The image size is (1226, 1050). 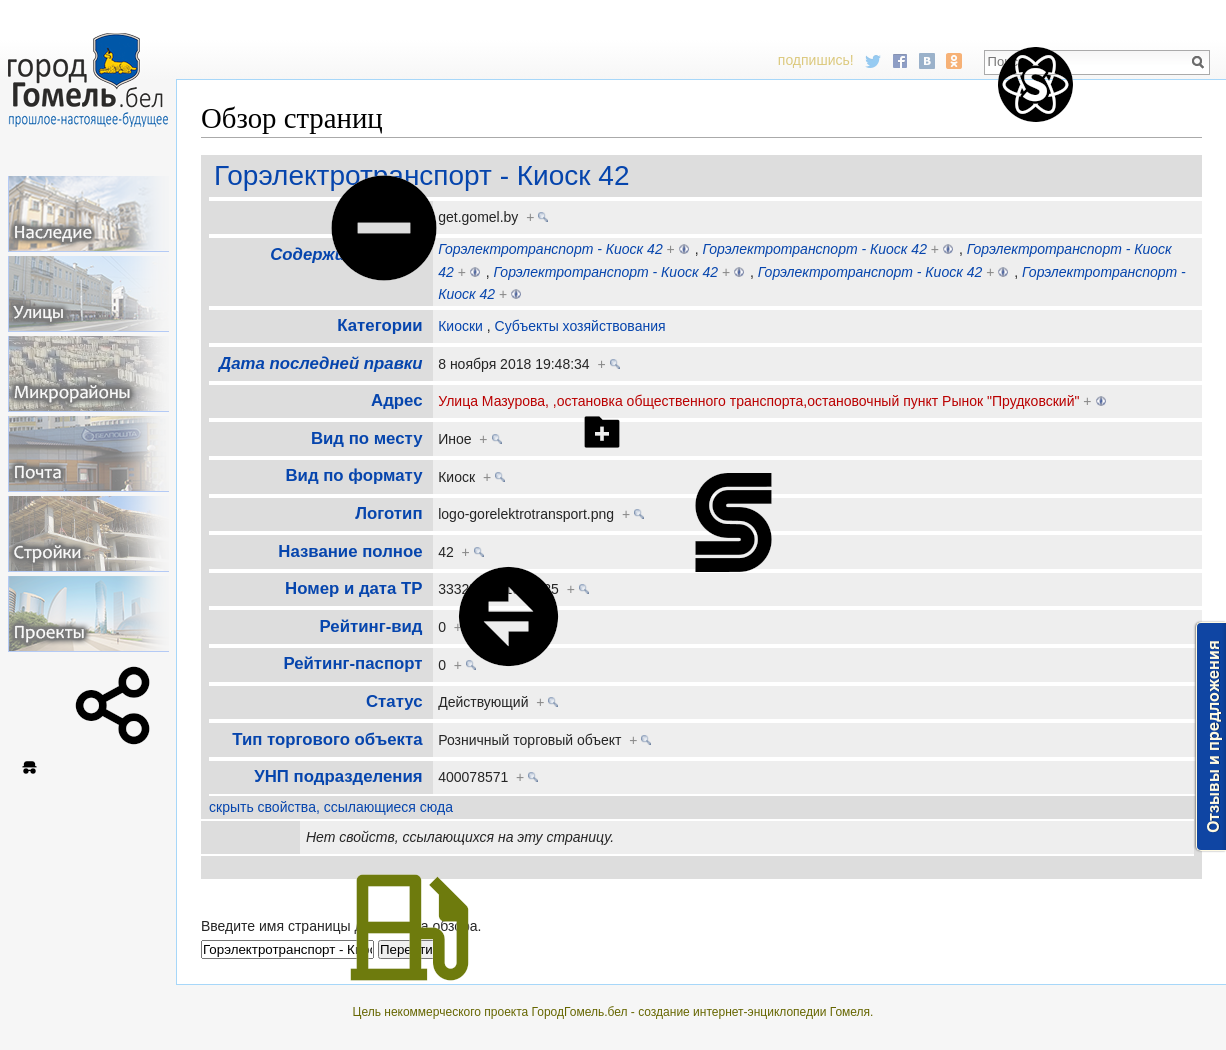 I want to click on find nearby gas stations, so click(x=409, y=927).